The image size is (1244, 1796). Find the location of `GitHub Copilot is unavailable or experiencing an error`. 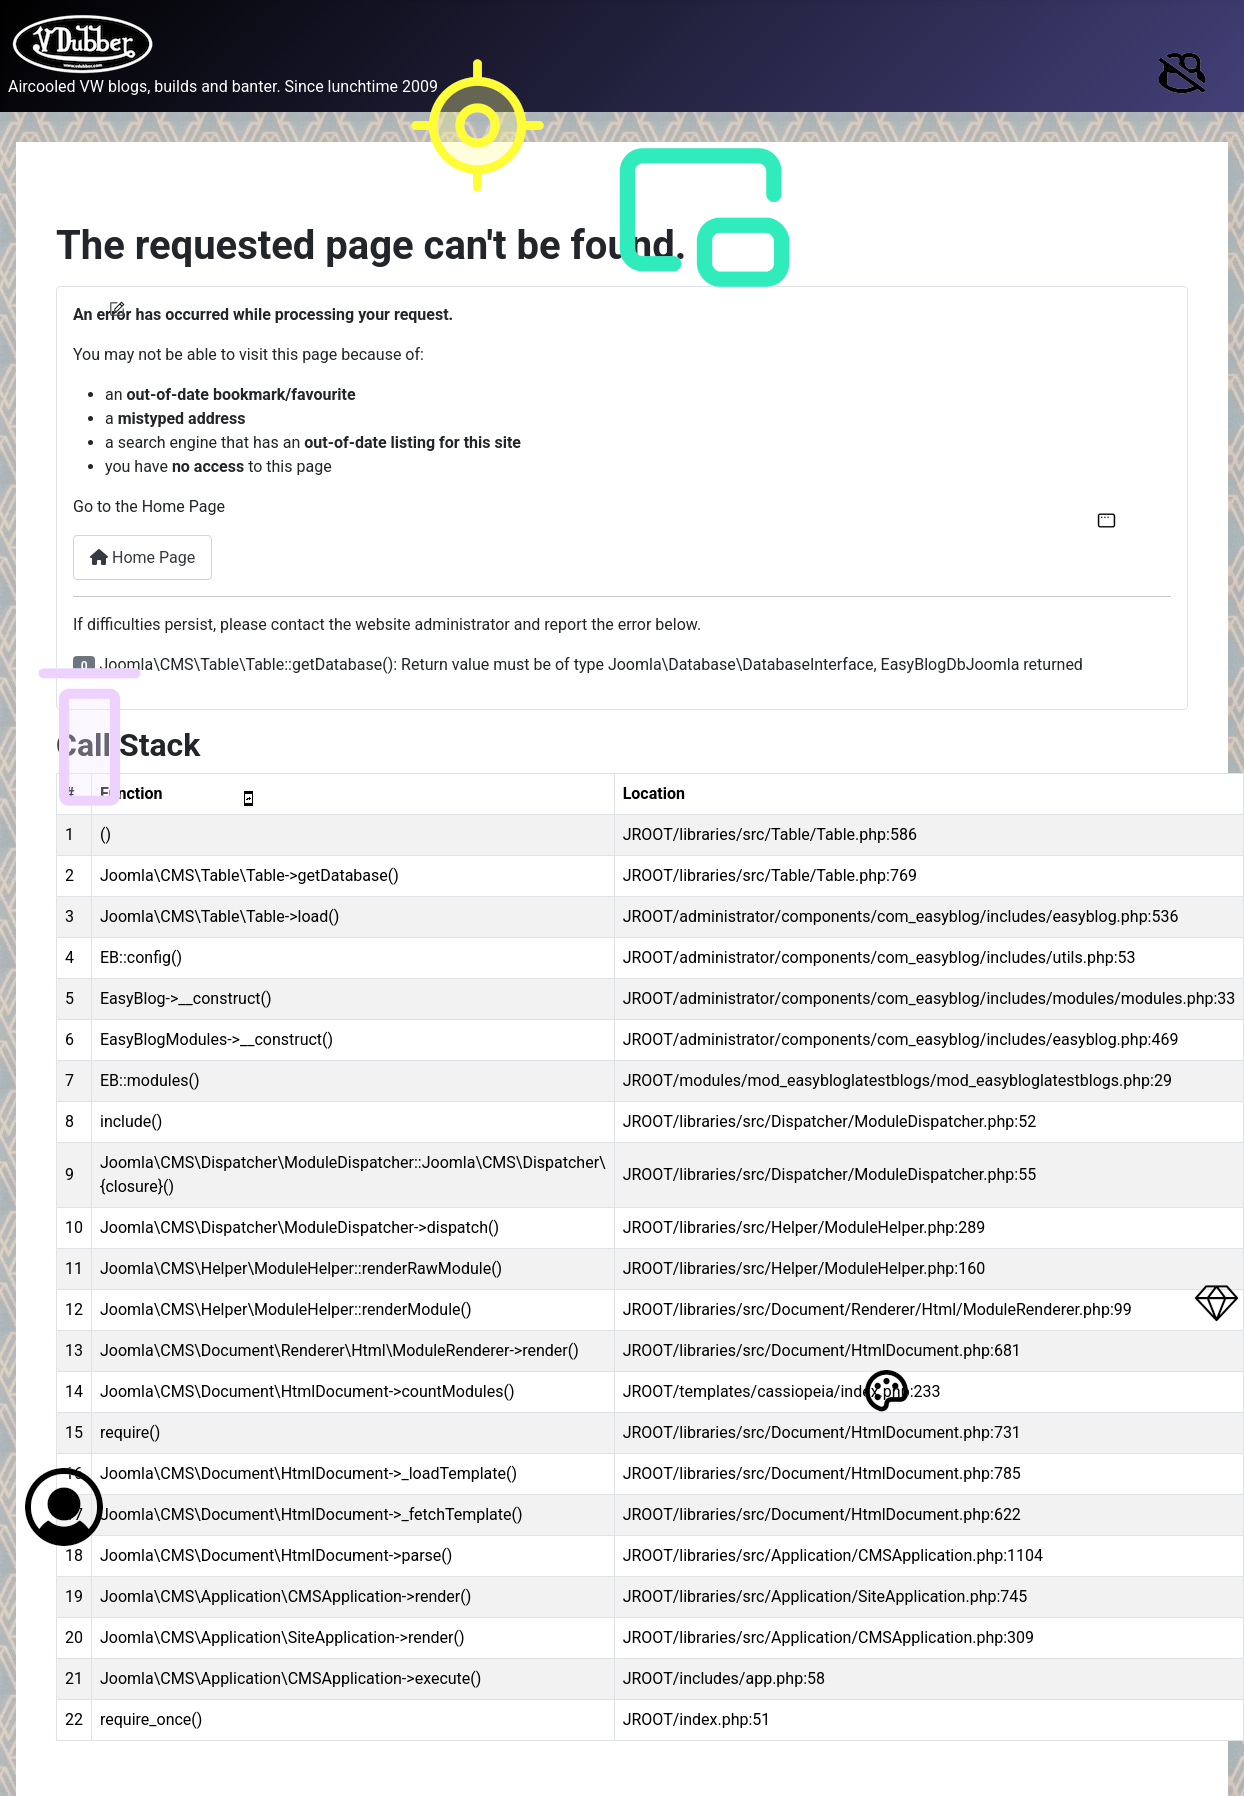

GitHub Copilot is unavailable or experiencing an error is located at coordinates (1182, 73).